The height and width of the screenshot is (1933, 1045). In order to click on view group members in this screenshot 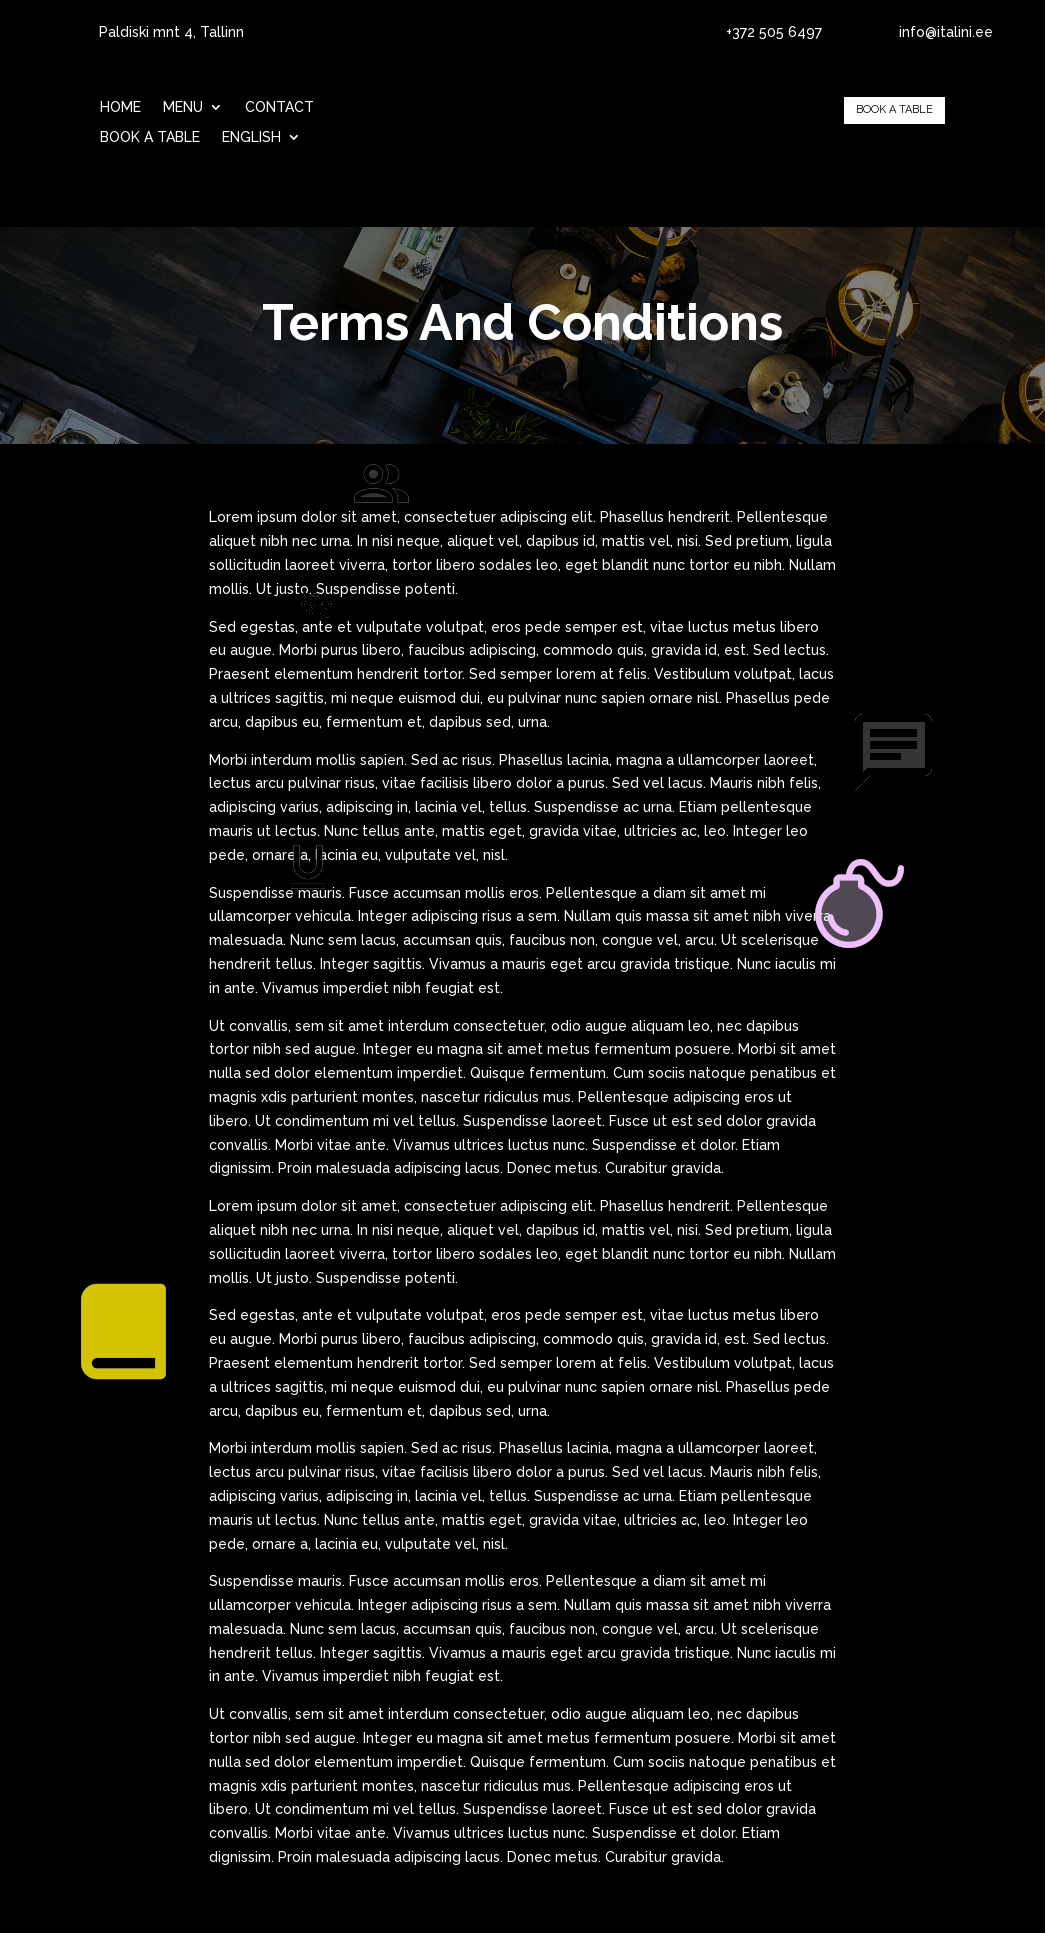, I will do `click(381, 483)`.